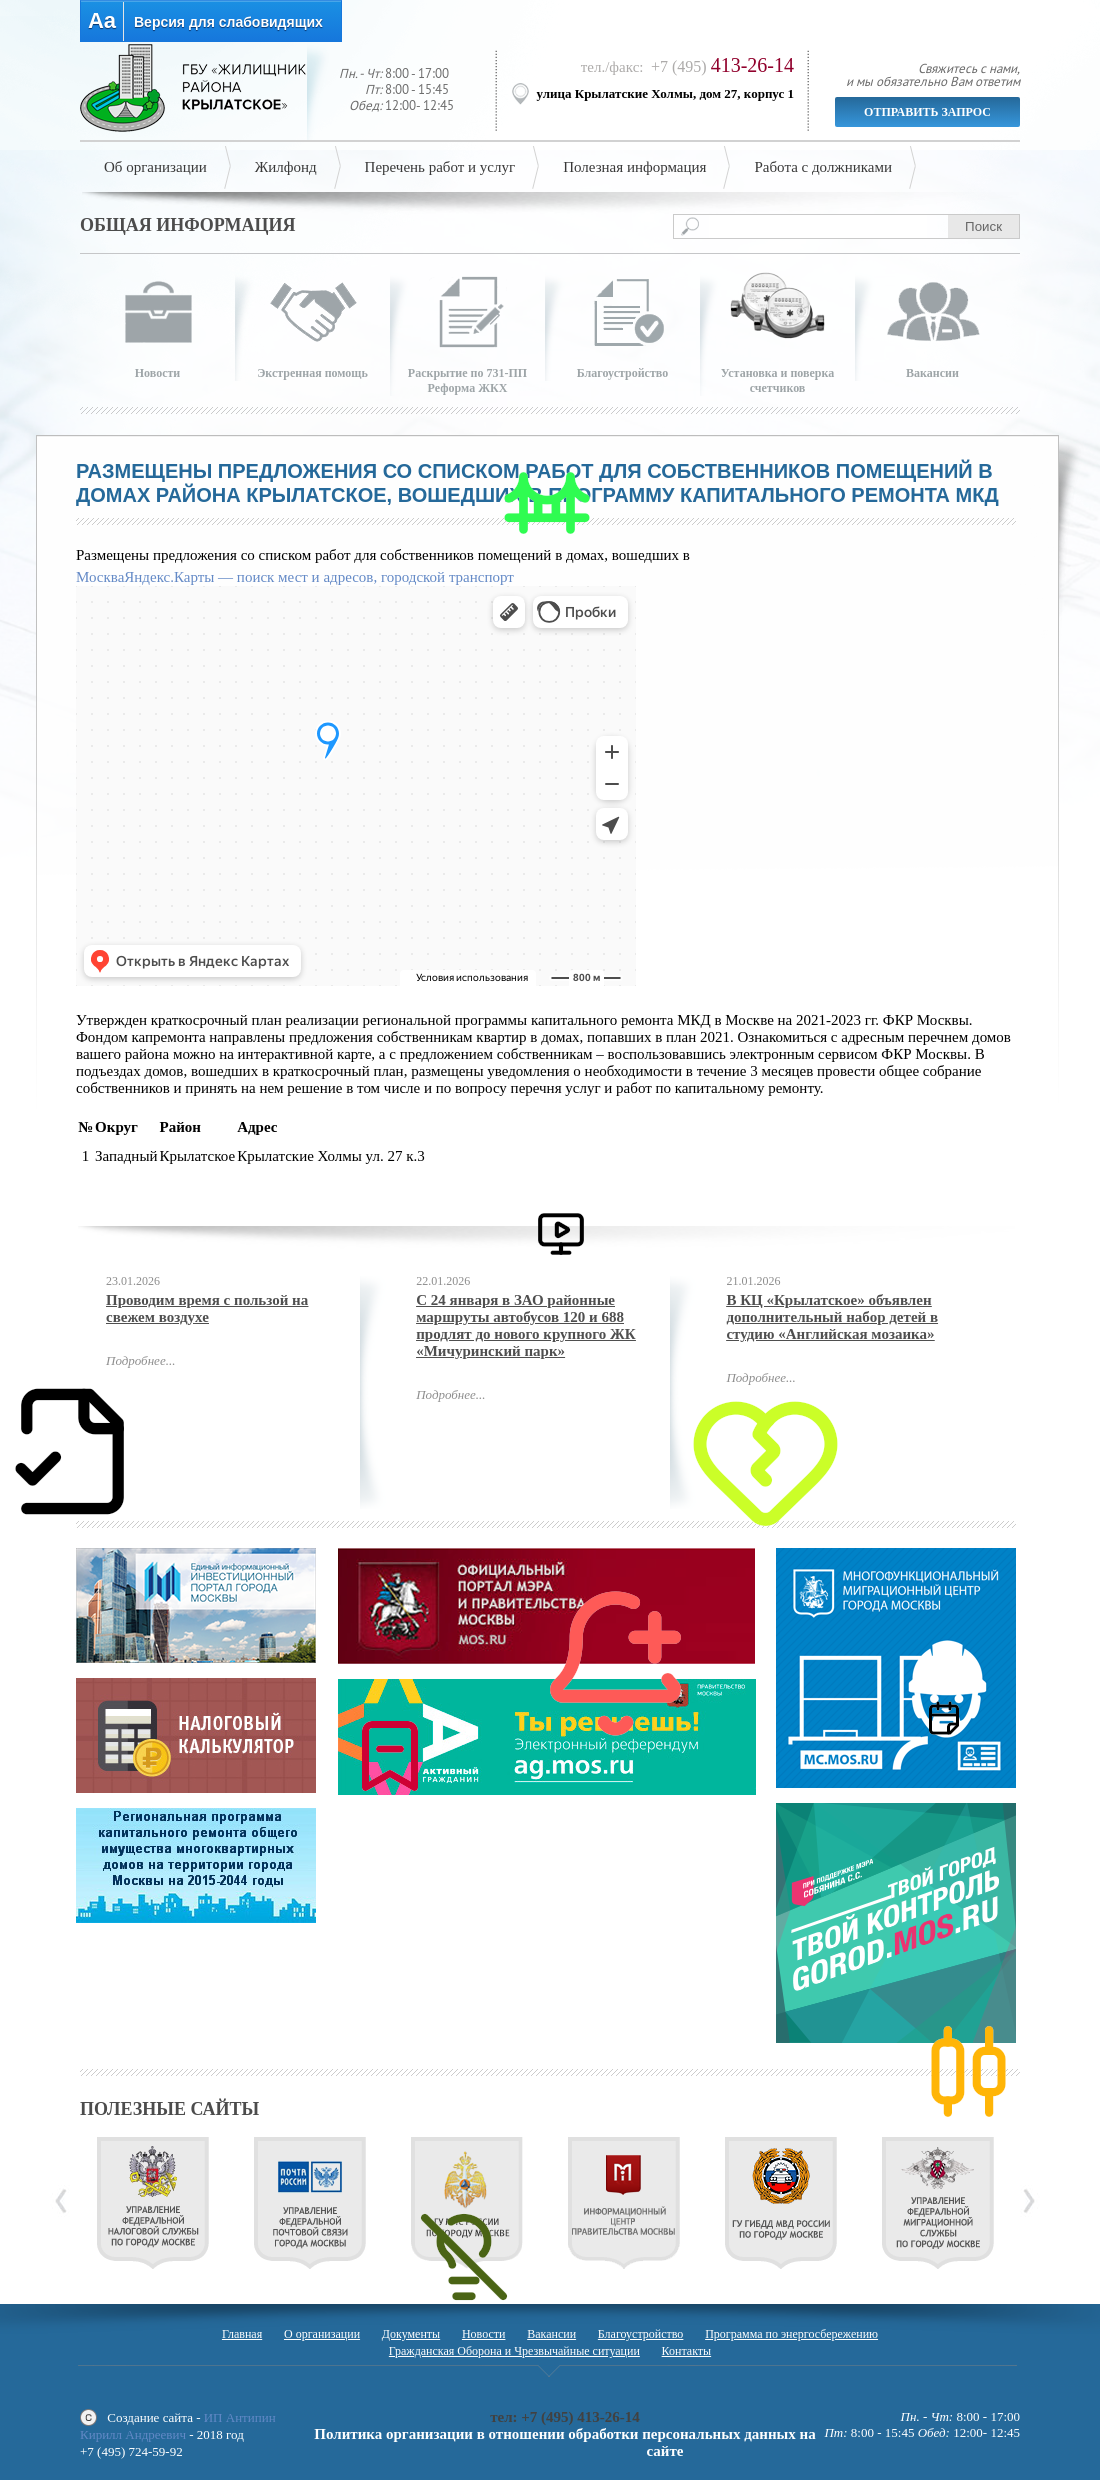 The image size is (1100, 2480). What do you see at coordinates (390, 1756) in the screenshot?
I see `remove from saved bookmarks` at bounding box center [390, 1756].